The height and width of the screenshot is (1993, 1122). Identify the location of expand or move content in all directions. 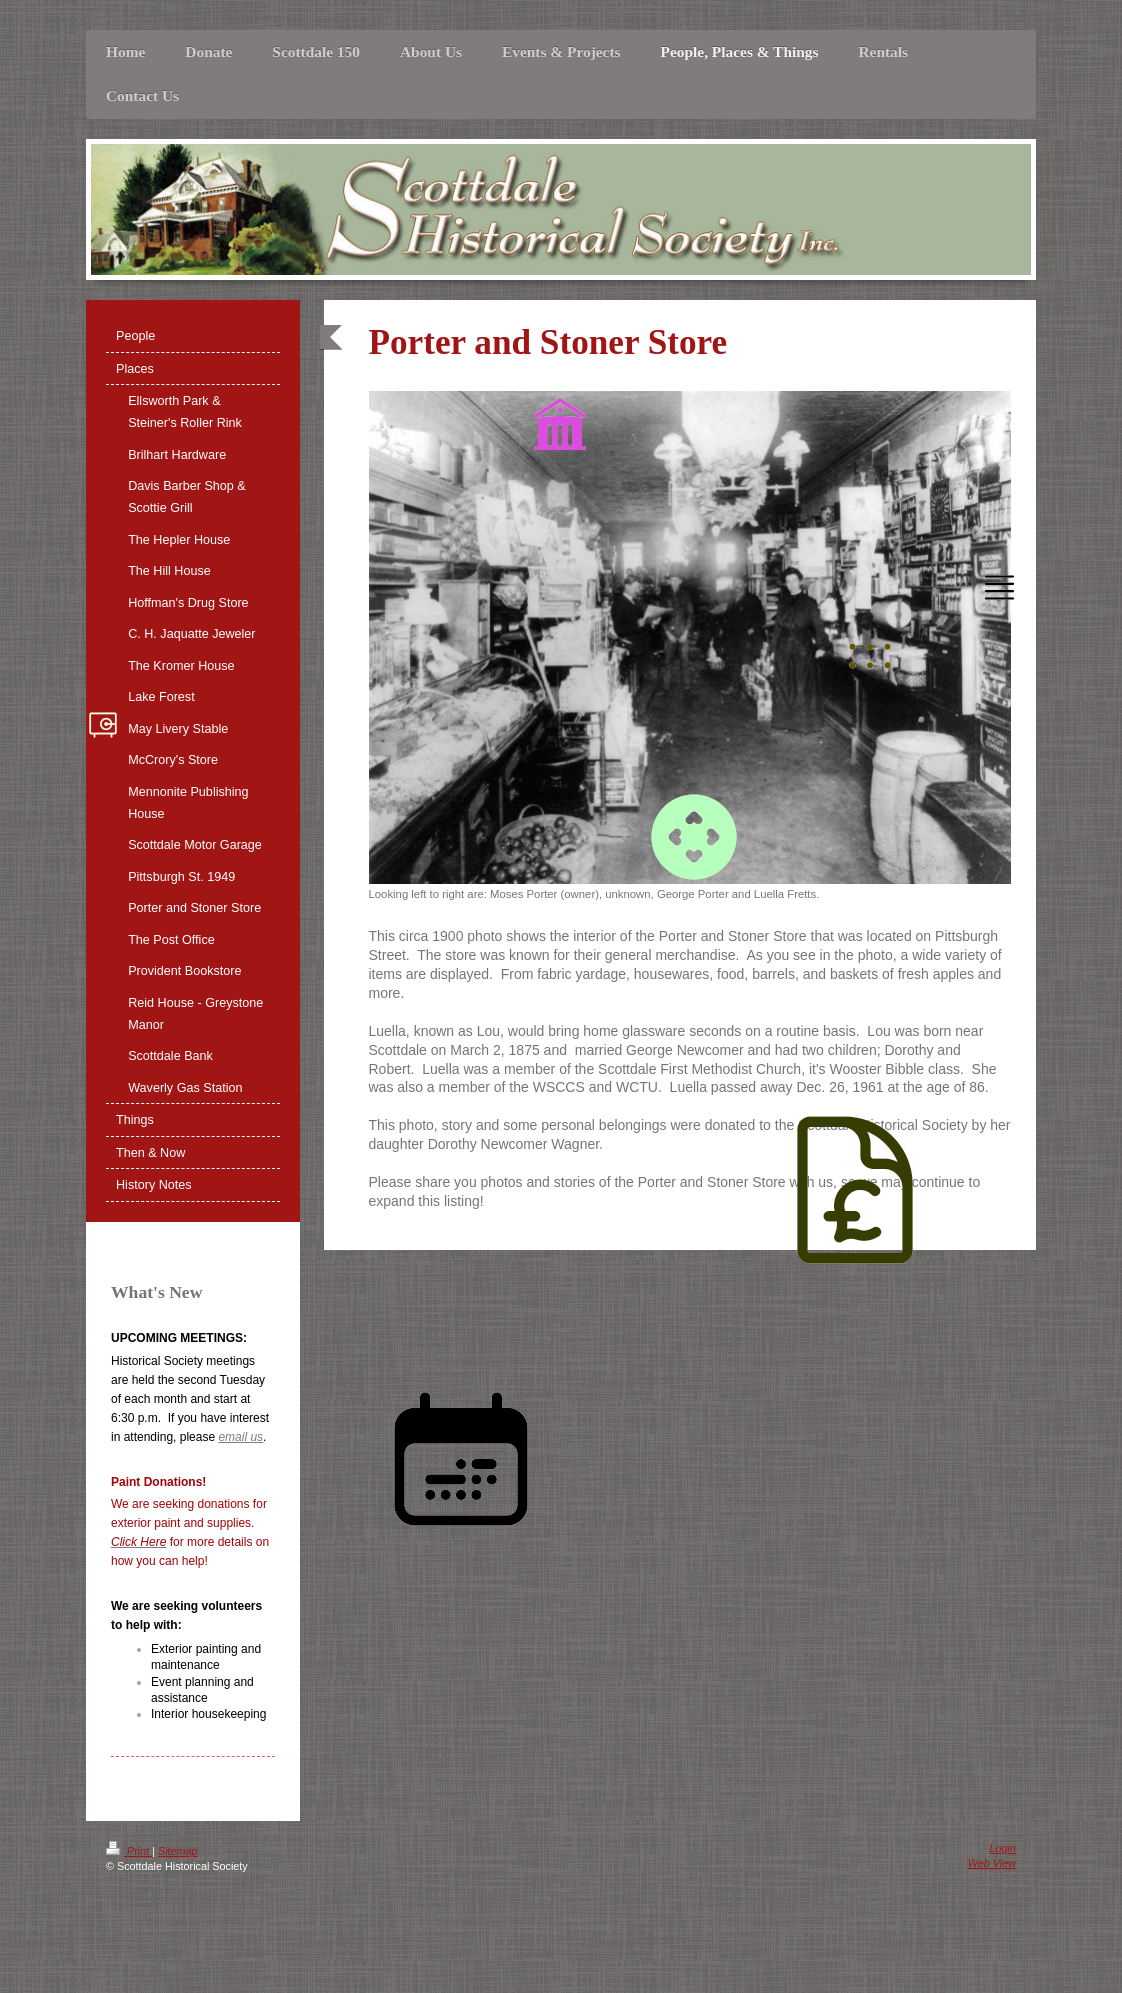
(694, 837).